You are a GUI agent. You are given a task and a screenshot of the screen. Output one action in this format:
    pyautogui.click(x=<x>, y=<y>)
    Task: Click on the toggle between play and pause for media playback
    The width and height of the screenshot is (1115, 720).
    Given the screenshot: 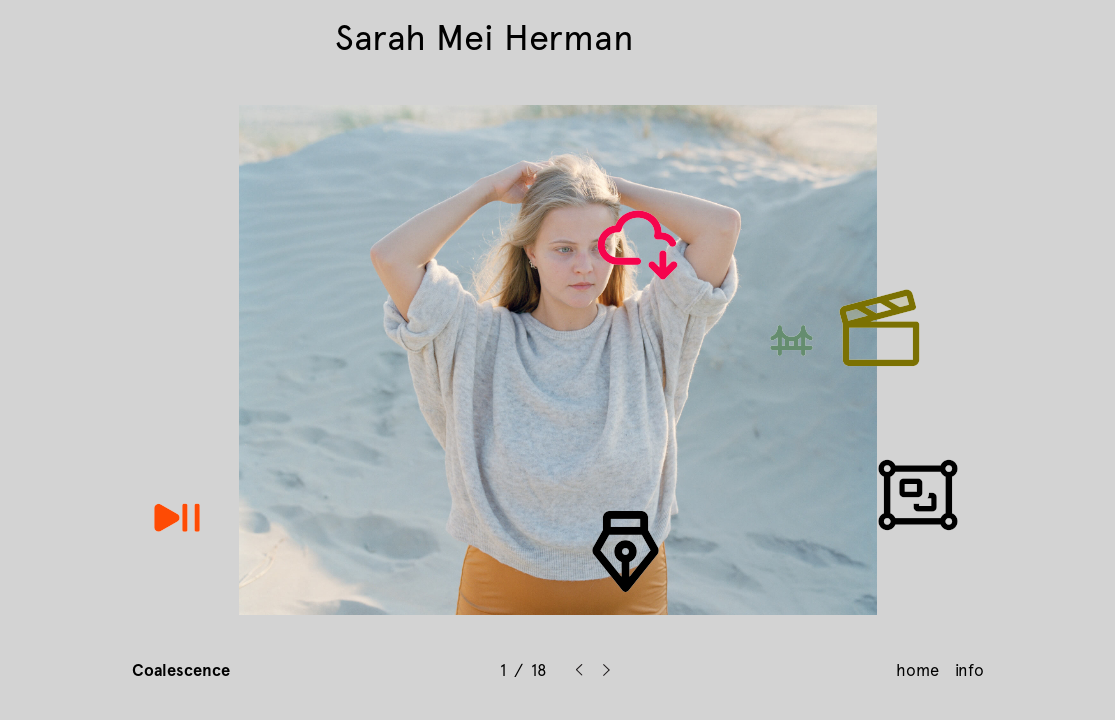 What is the action you would take?
    pyautogui.click(x=177, y=516)
    